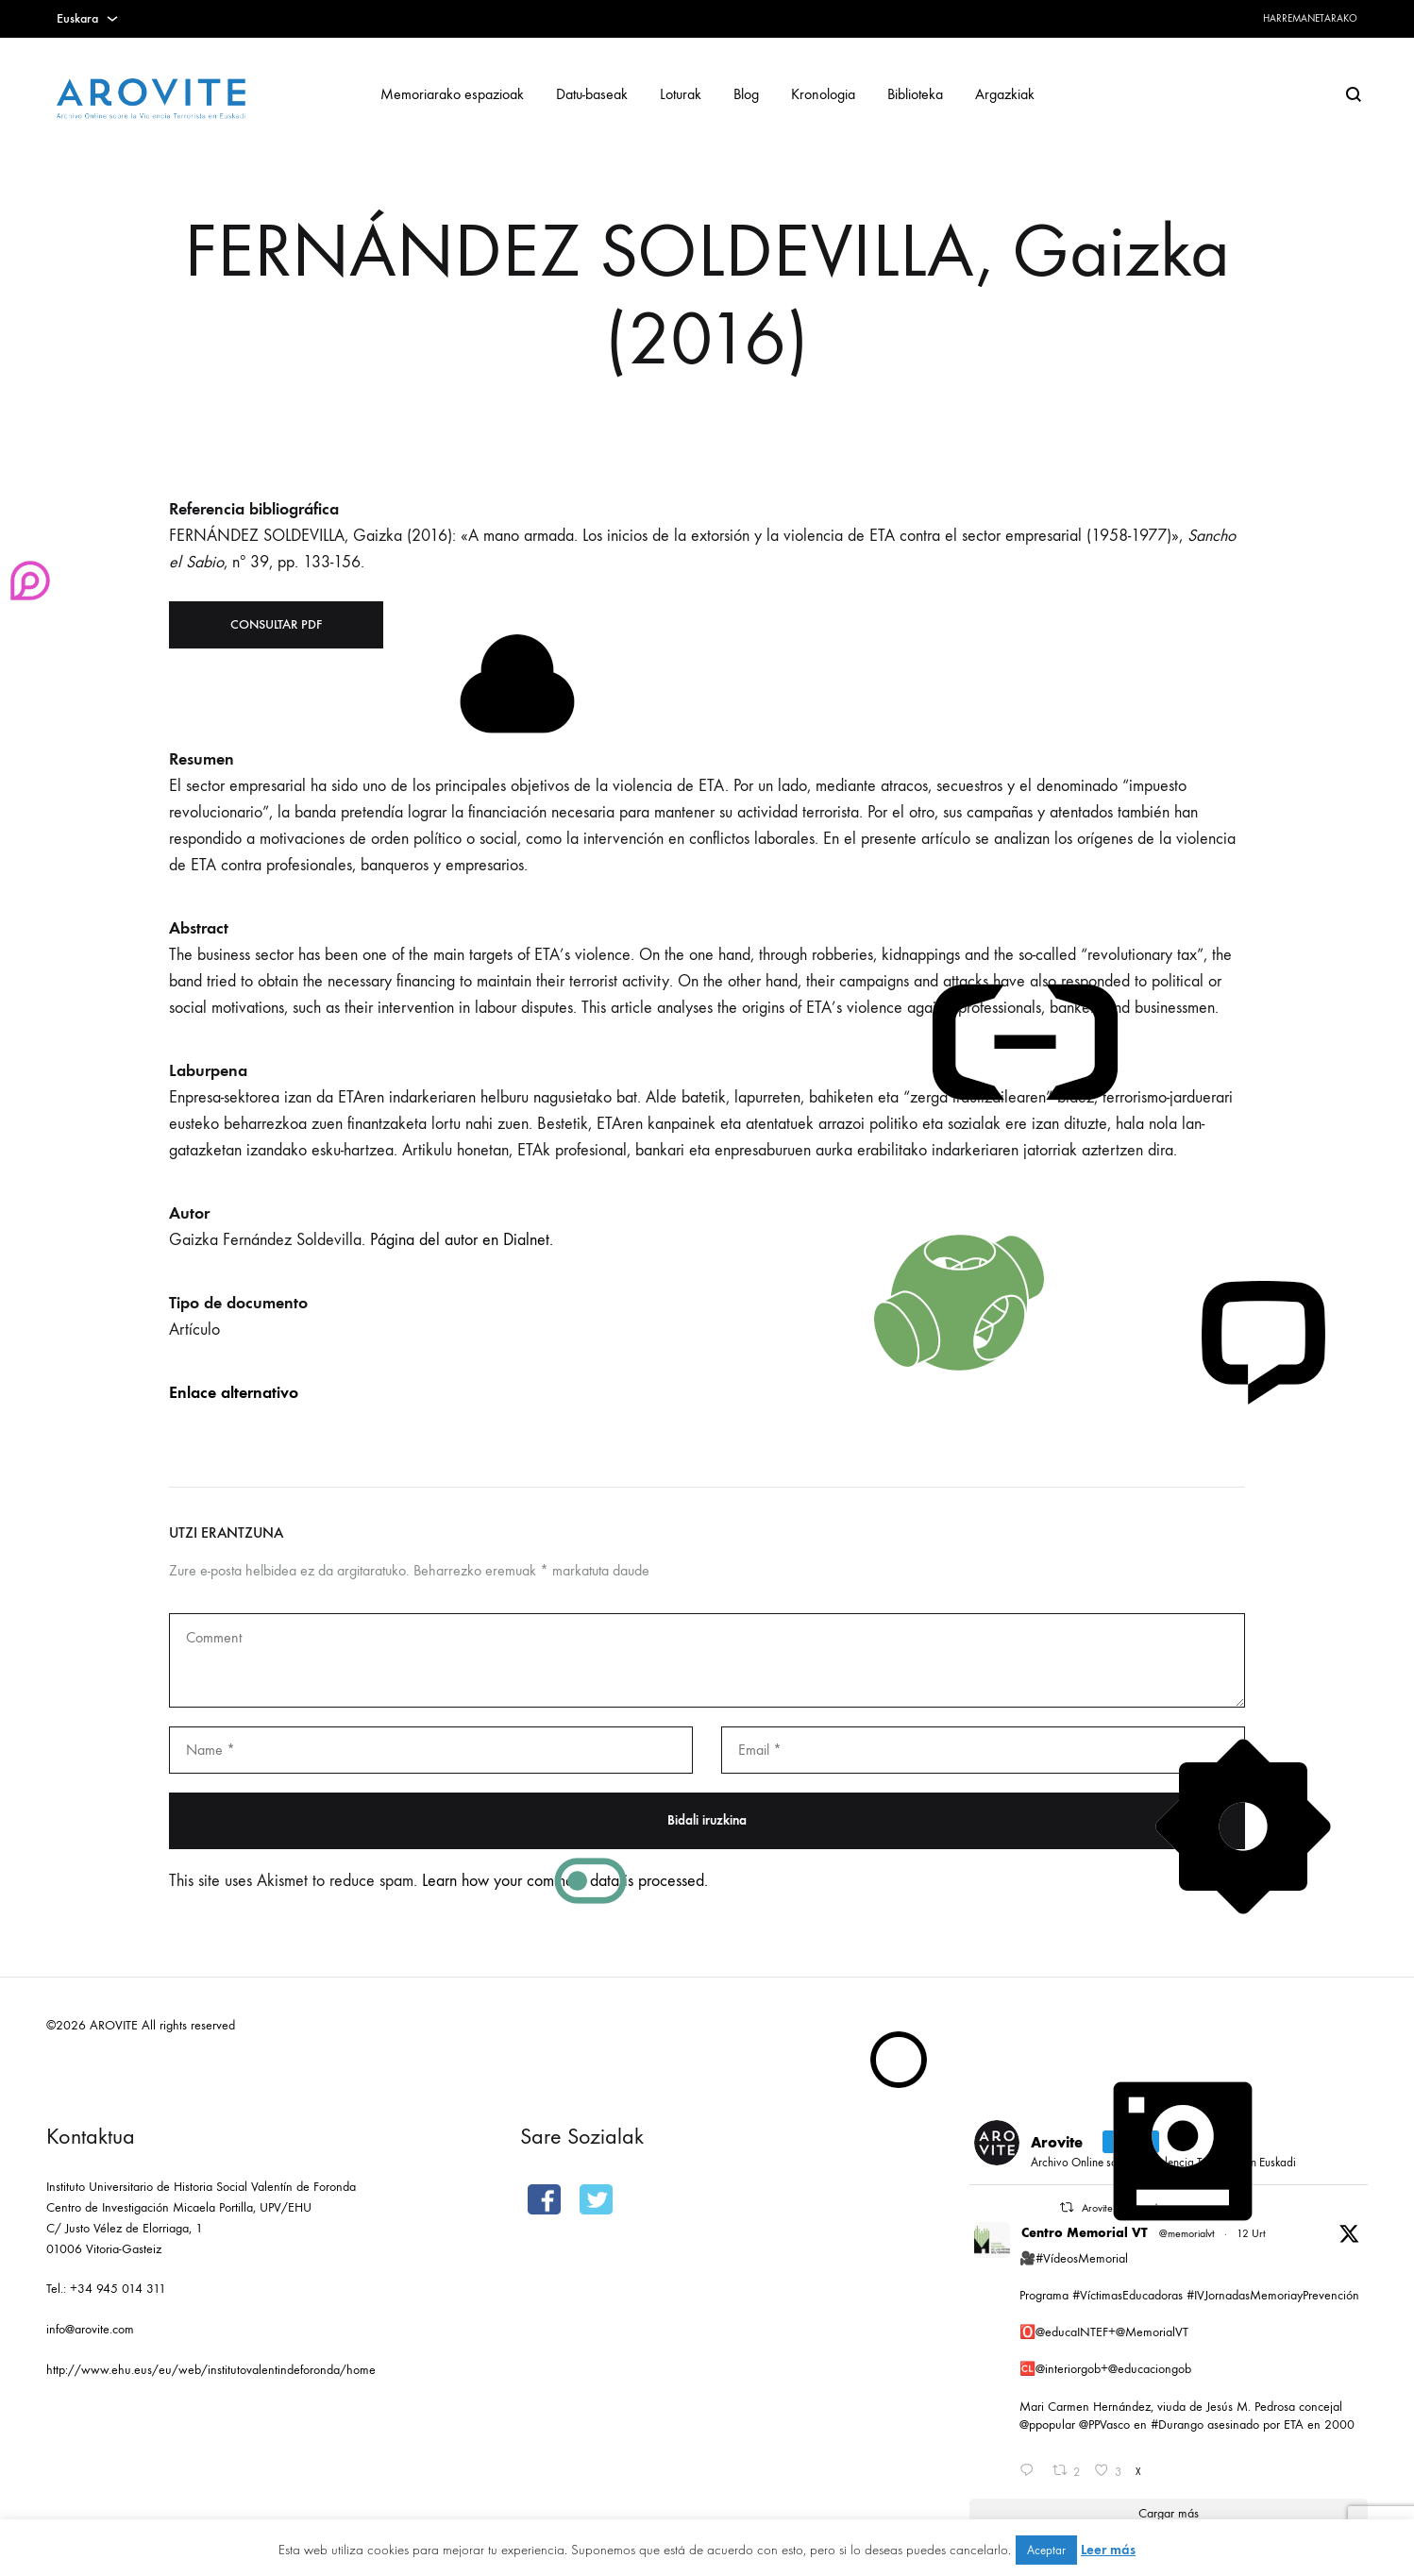 This screenshot has width=1414, height=2576. Describe the element at coordinates (1243, 1827) in the screenshot. I see `access settings or preferences` at that location.